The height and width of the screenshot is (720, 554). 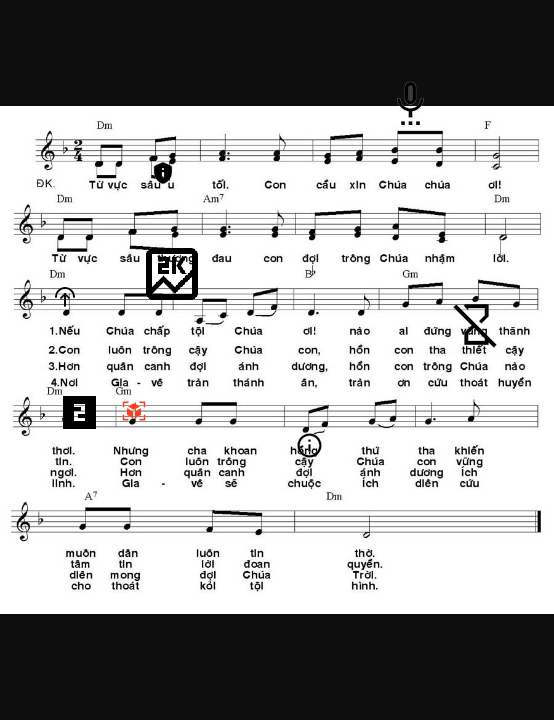 I want to click on timer or countdown feature disabled, so click(x=476, y=324).